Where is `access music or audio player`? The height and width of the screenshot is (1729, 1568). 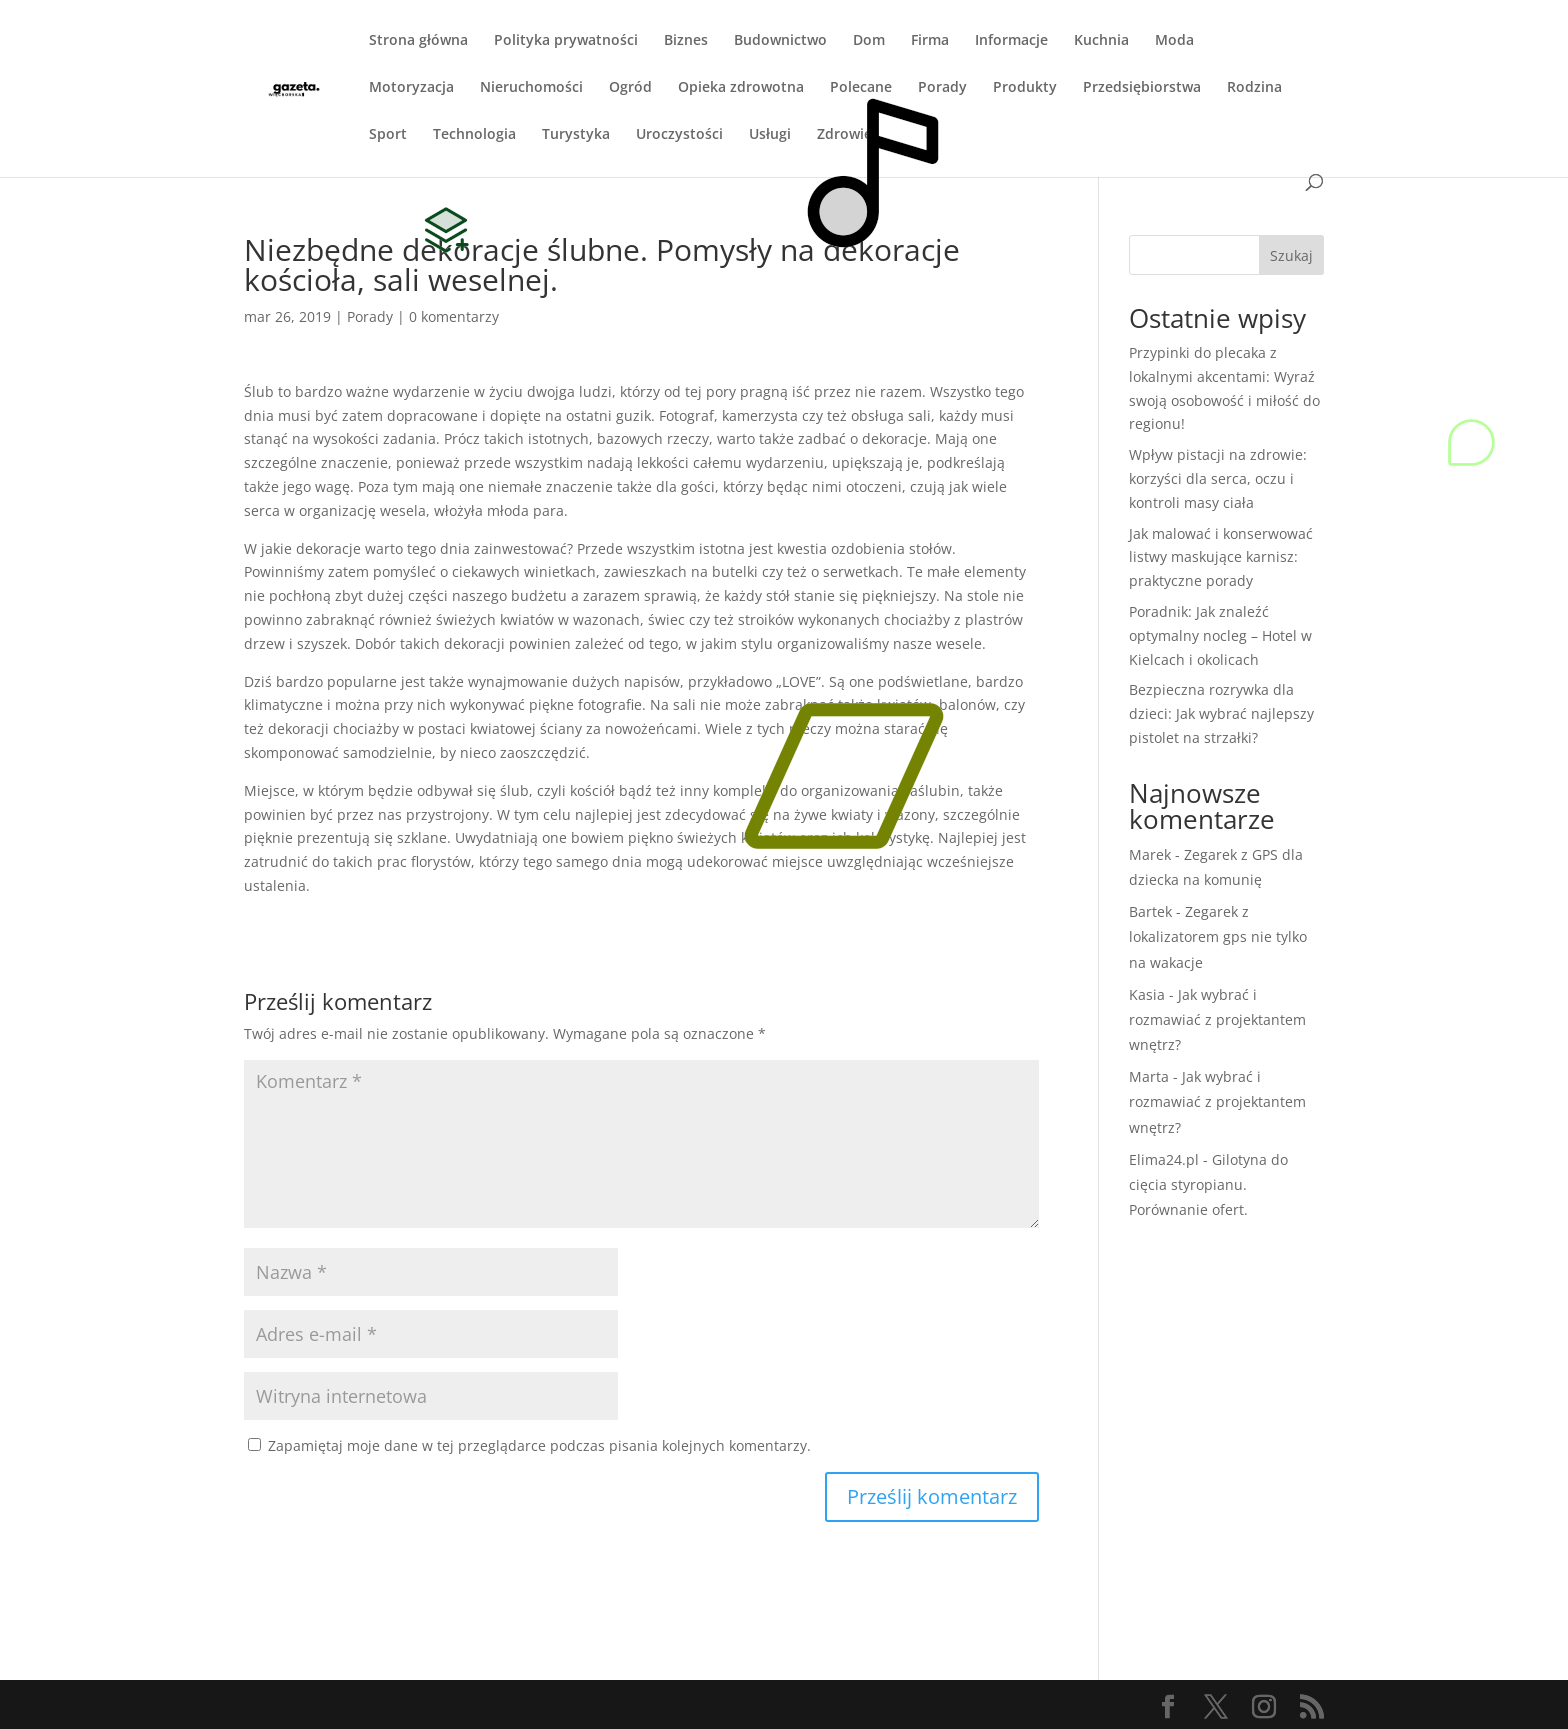
access music or audio player is located at coordinates (873, 170).